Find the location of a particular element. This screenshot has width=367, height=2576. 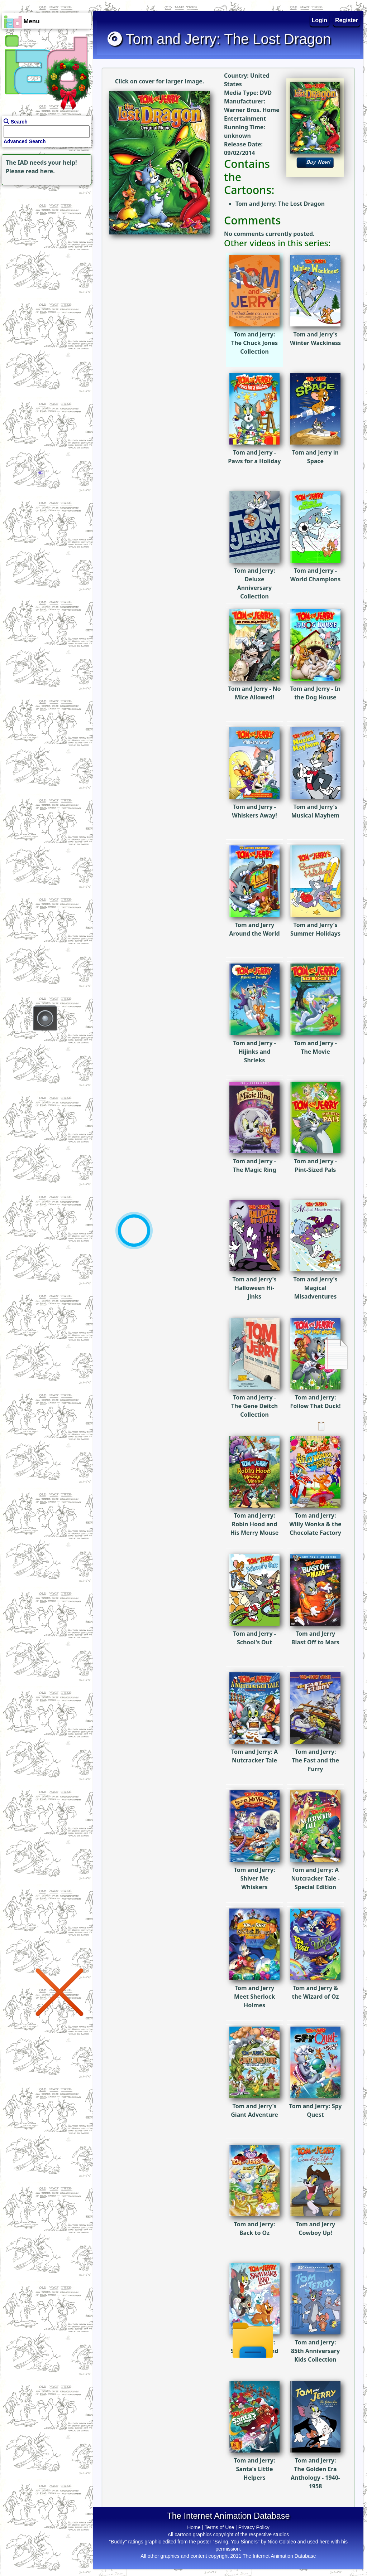

open desktop preferences or settings is located at coordinates (40, 474).